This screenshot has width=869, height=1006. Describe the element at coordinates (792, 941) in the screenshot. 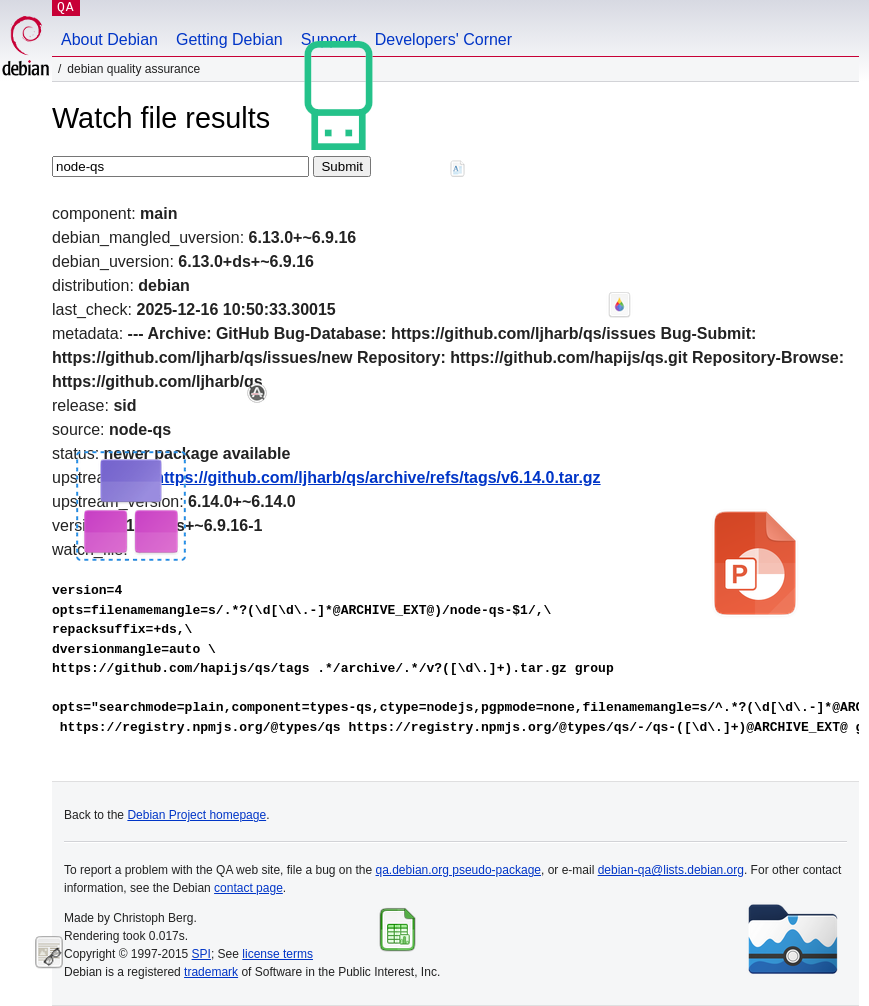

I see `folder for pokémon dive ball themed content` at that location.